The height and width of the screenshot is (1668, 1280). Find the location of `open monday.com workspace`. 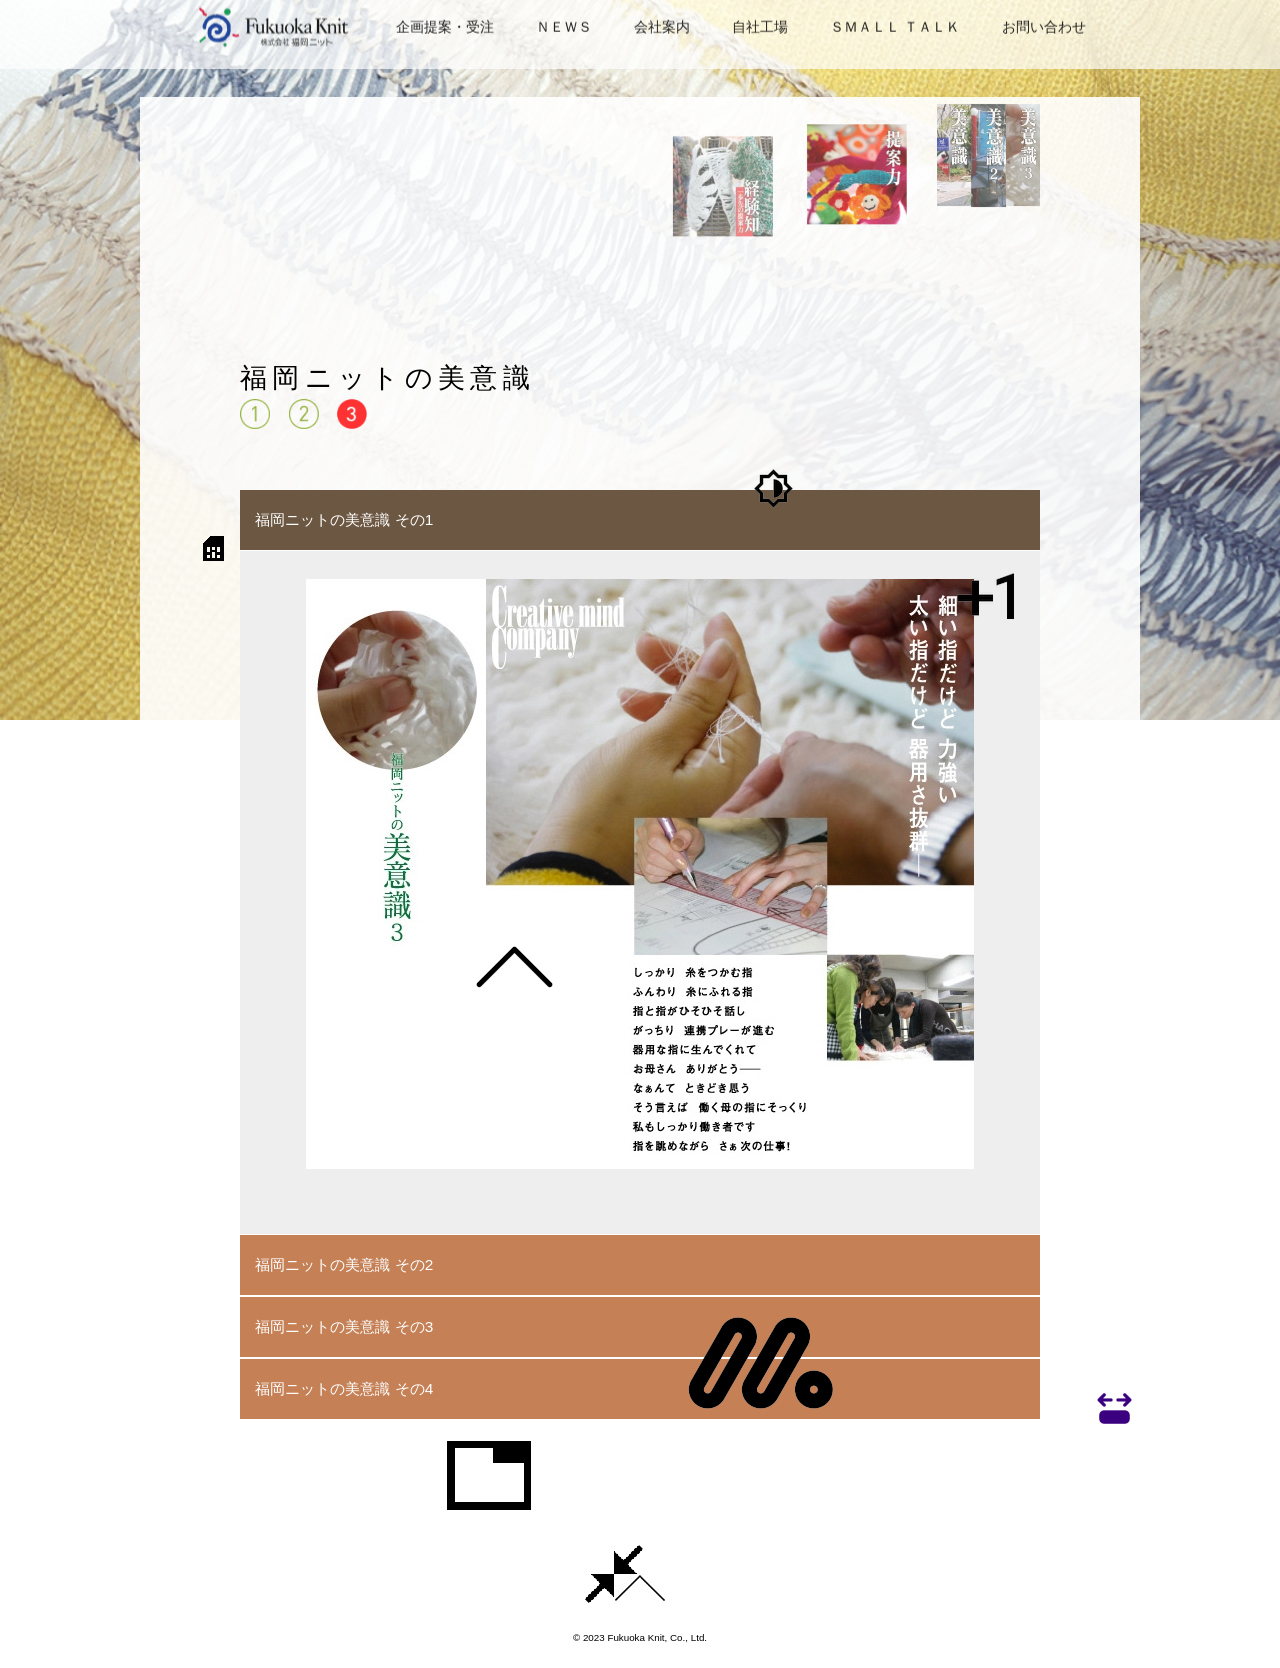

open monday.com workspace is located at coordinates (757, 1363).